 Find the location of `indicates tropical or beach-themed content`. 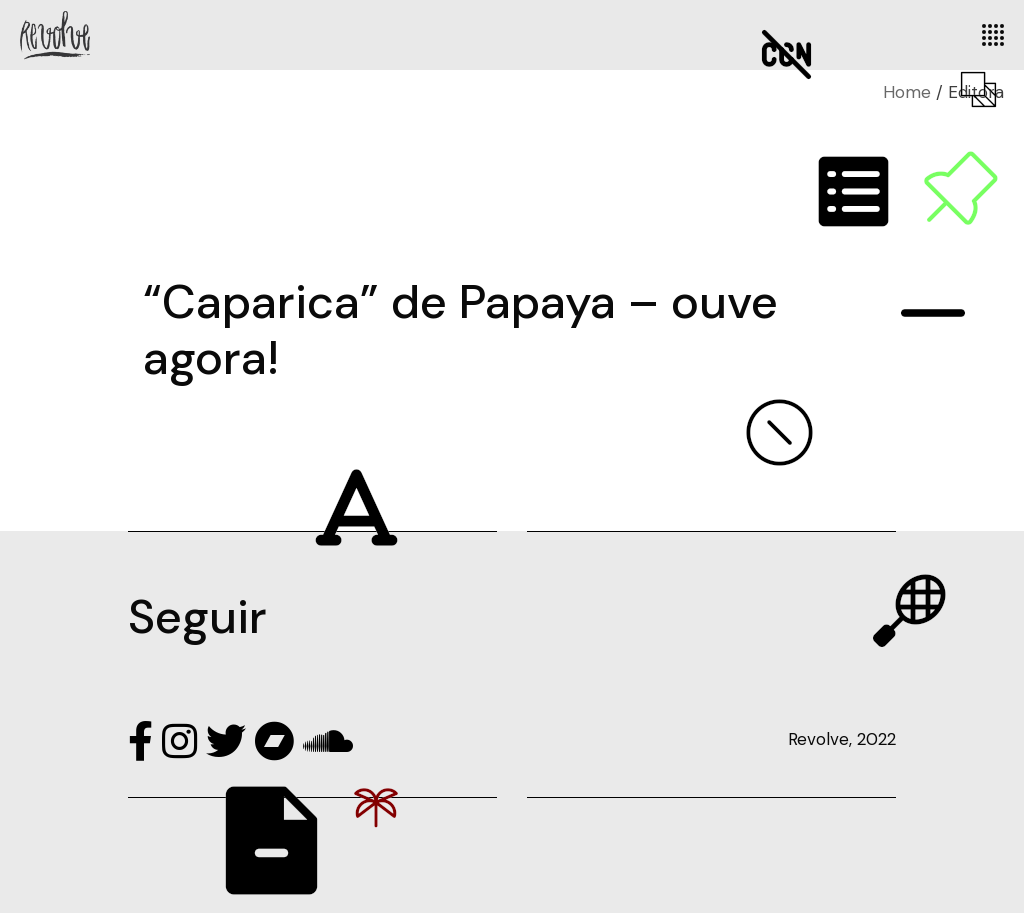

indicates tropical or beach-themed content is located at coordinates (376, 807).